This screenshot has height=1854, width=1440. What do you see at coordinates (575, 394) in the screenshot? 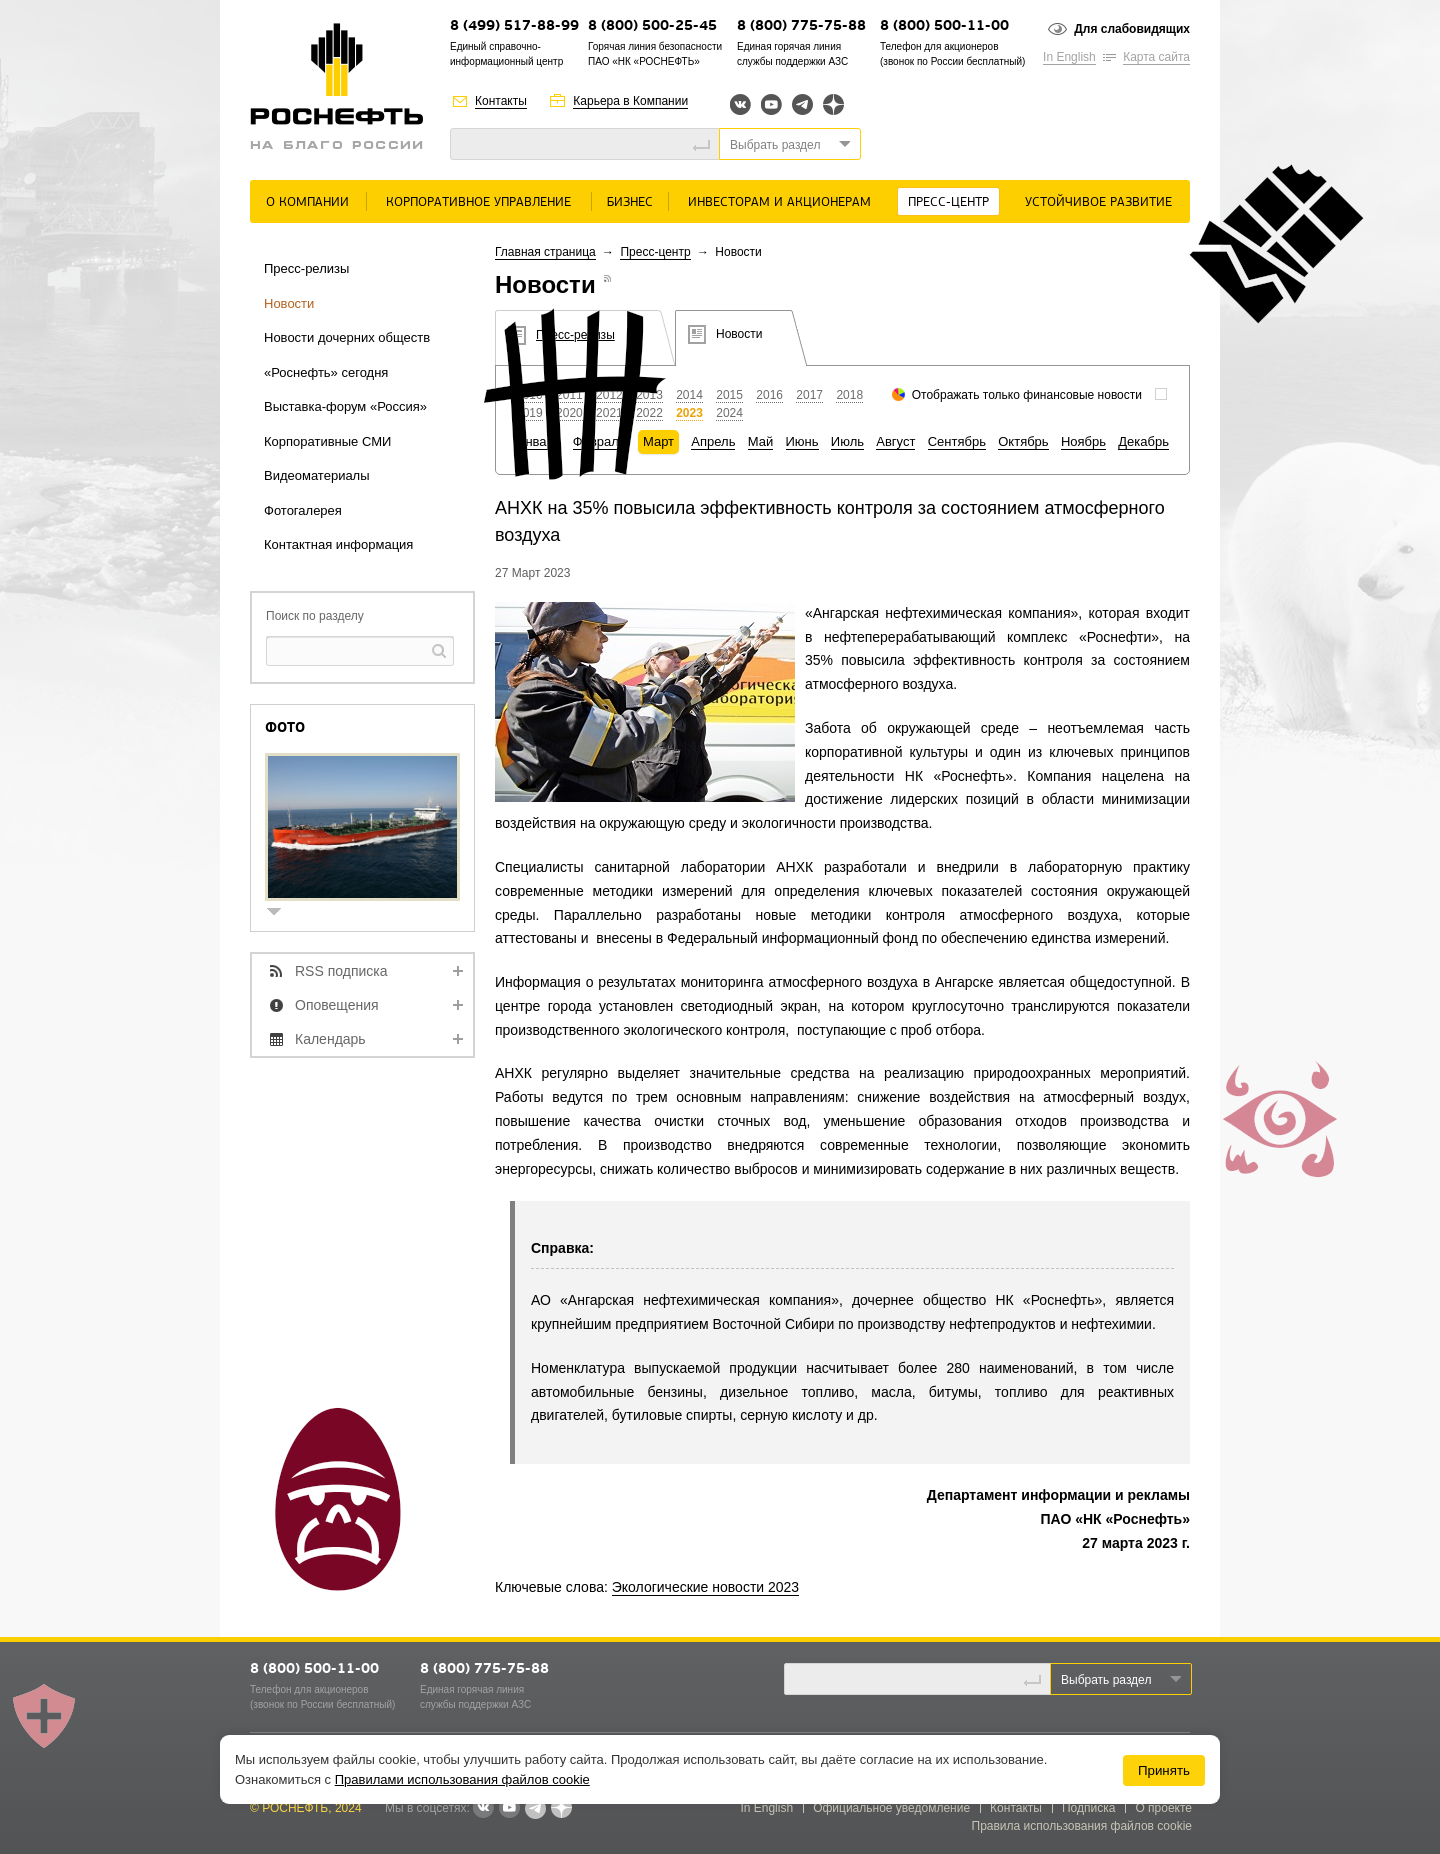
I see `indicates a count of five items or points` at bounding box center [575, 394].